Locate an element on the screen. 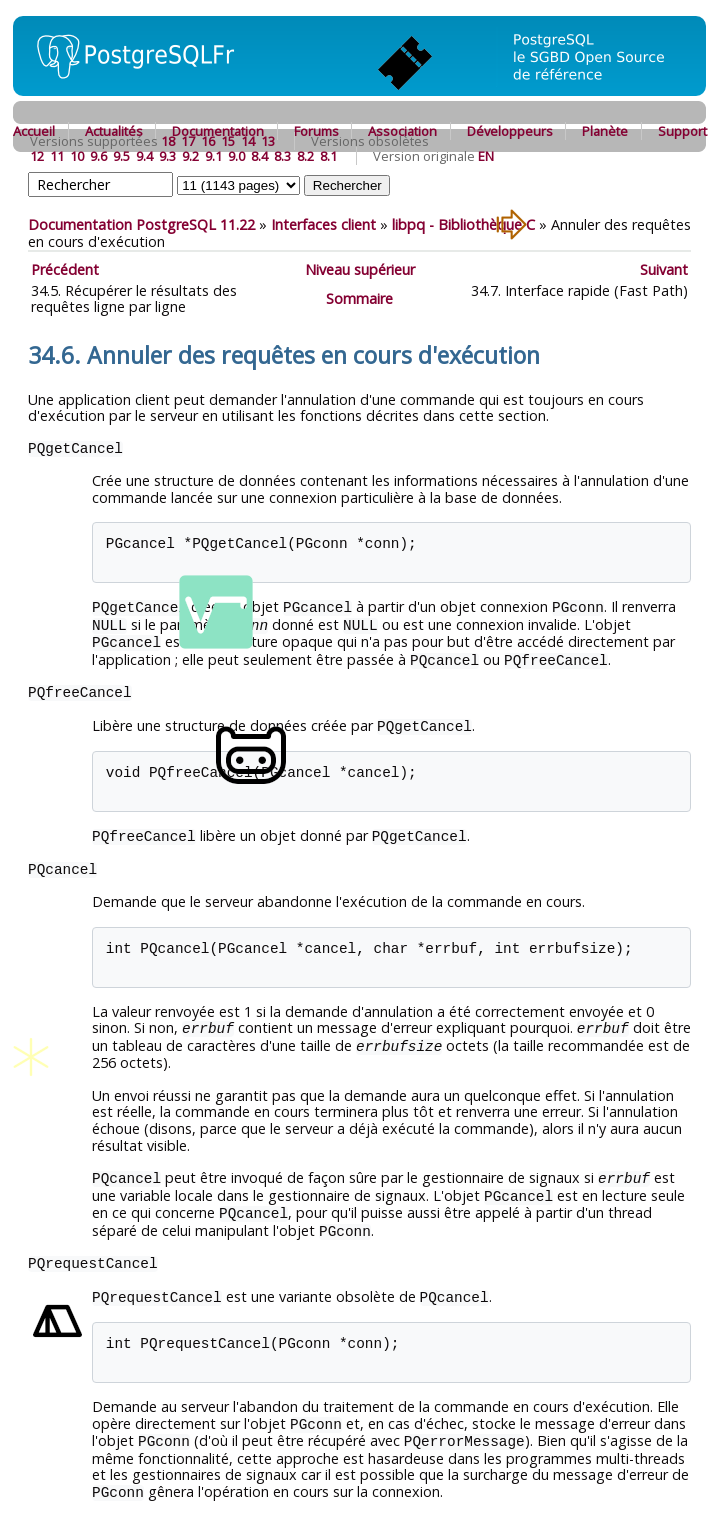 Image resolution: width=719 pixels, height=1522 pixels. go to next step or continue forward is located at coordinates (510, 224).